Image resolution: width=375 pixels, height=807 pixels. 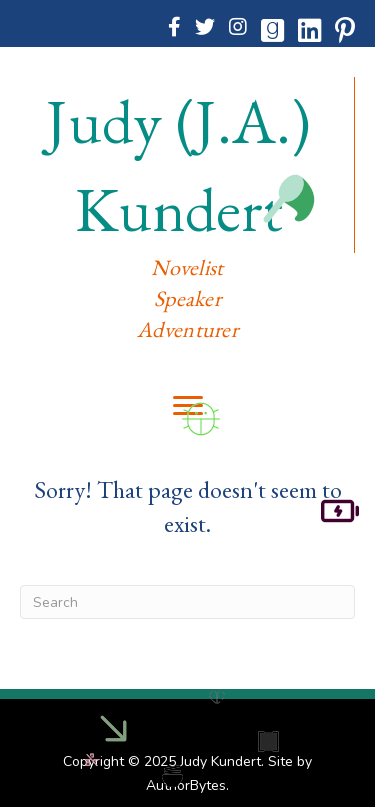 I want to click on navigate to the next item diagonally, so click(x=112, y=727).